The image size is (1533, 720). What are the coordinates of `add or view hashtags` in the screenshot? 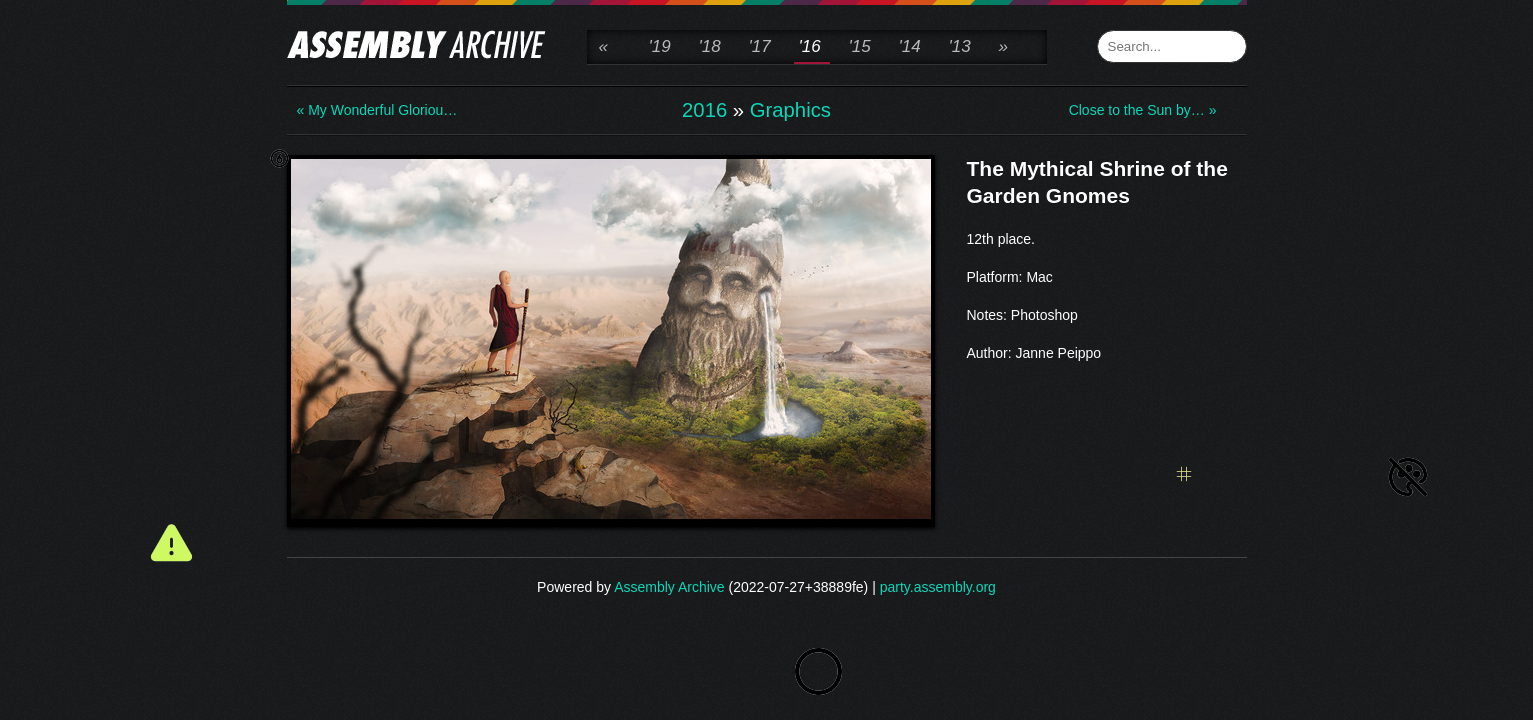 It's located at (1184, 474).